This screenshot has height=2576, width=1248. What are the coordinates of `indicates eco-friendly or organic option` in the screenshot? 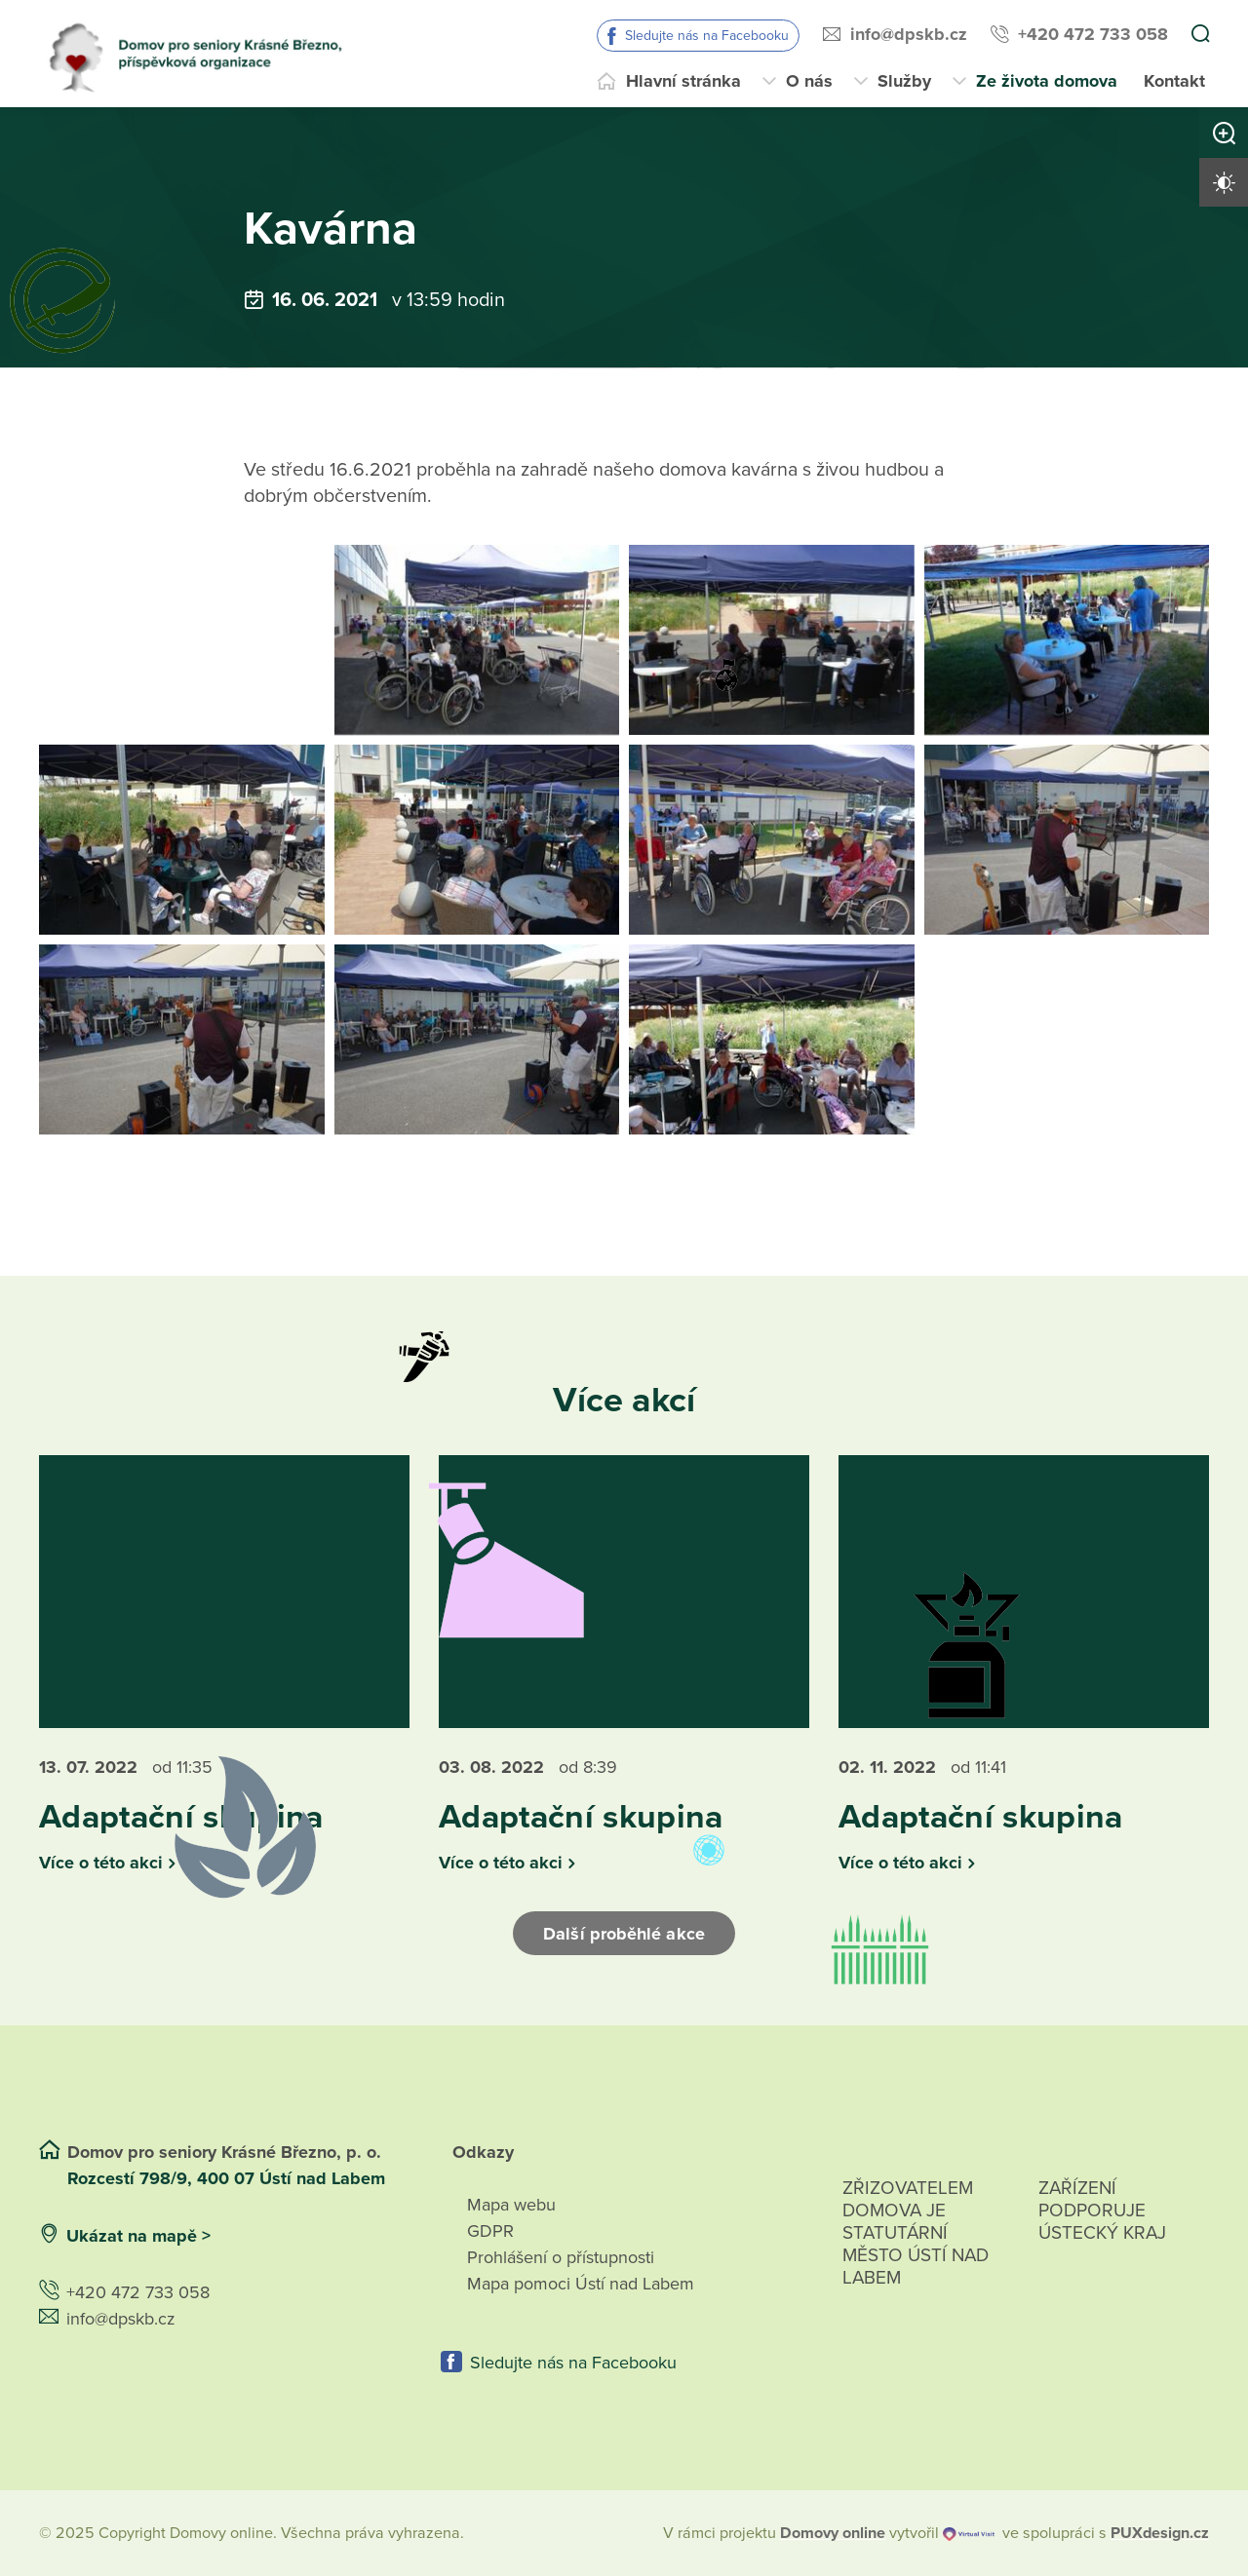 It's located at (246, 1826).